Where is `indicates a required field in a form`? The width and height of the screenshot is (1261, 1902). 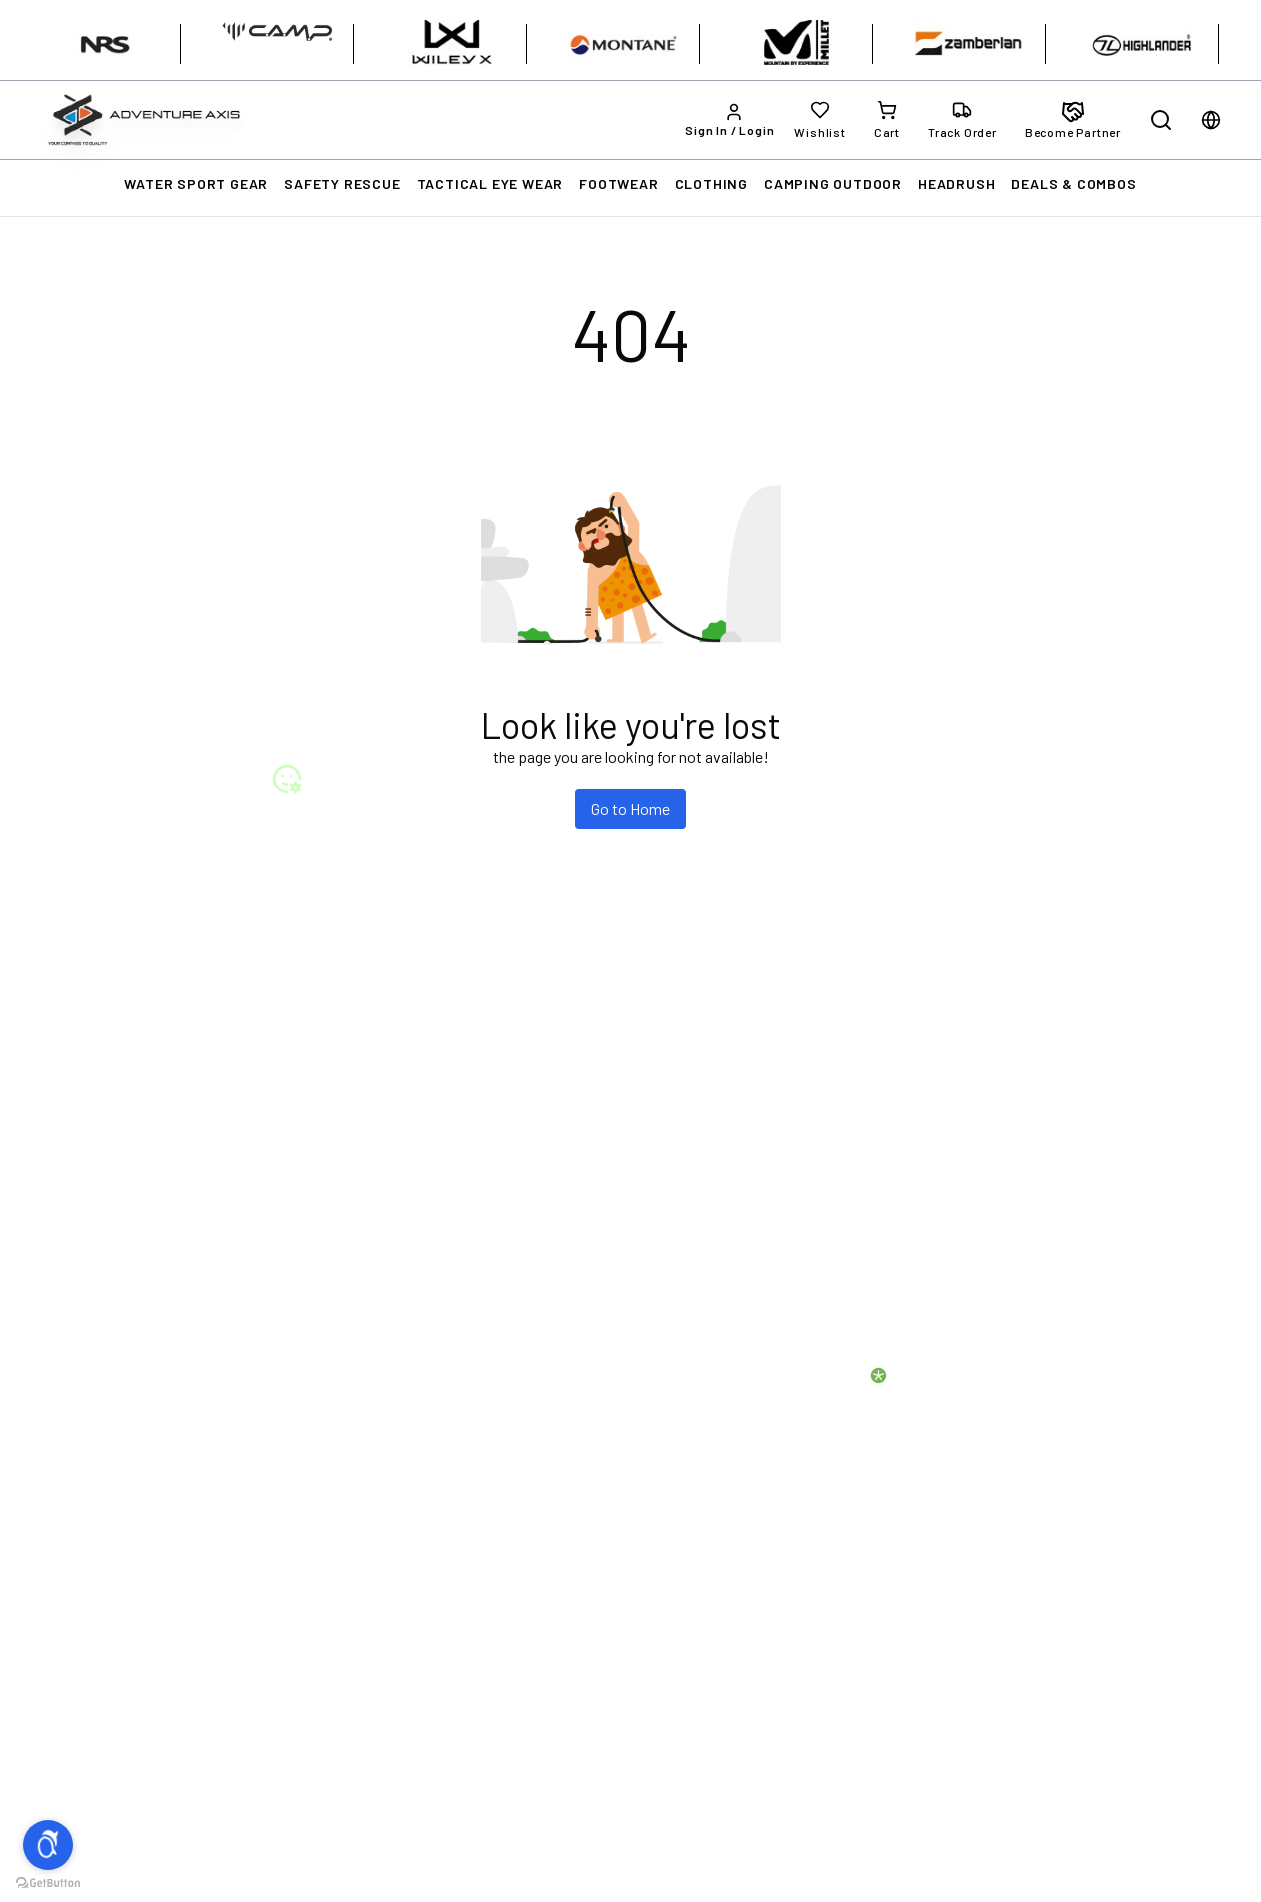 indicates a required field in a form is located at coordinates (878, 1375).